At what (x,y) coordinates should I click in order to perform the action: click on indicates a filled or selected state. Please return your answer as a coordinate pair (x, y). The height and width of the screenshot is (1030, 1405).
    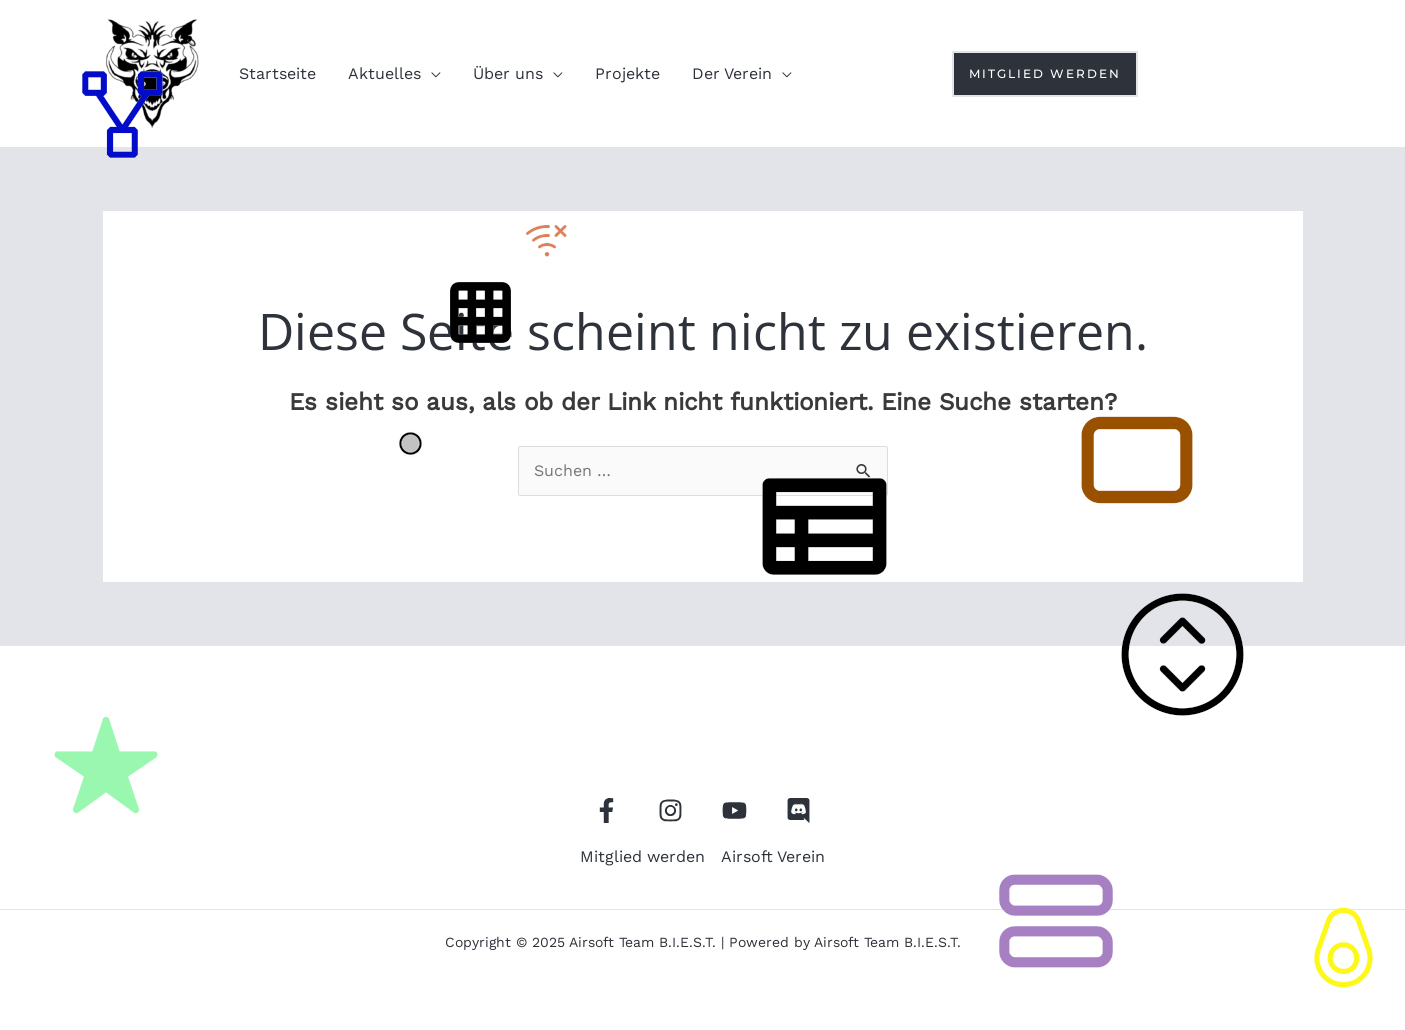
    Looking at the image, I should click on (410, 443).